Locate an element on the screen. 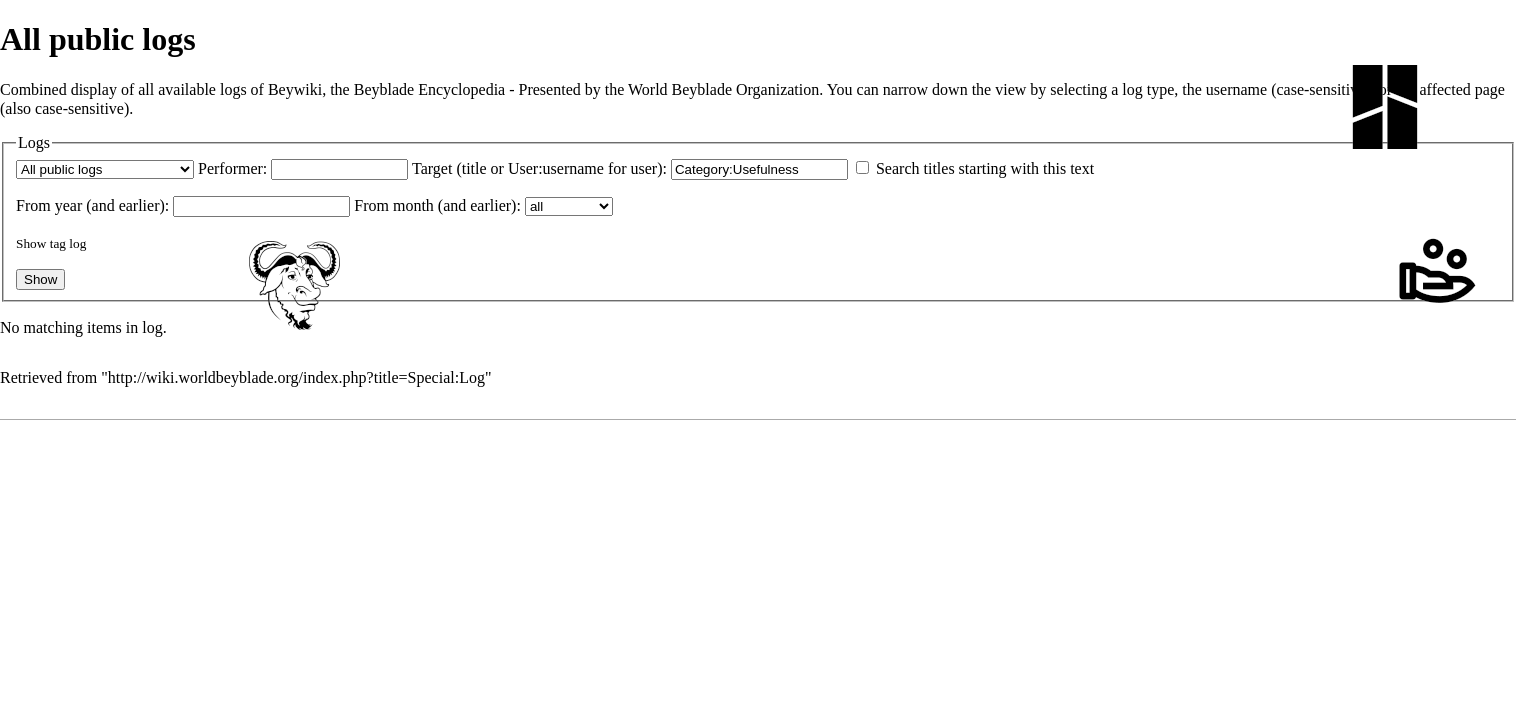  open the Bambu Lab app or dashboard is located at coordinates (1385, 107).